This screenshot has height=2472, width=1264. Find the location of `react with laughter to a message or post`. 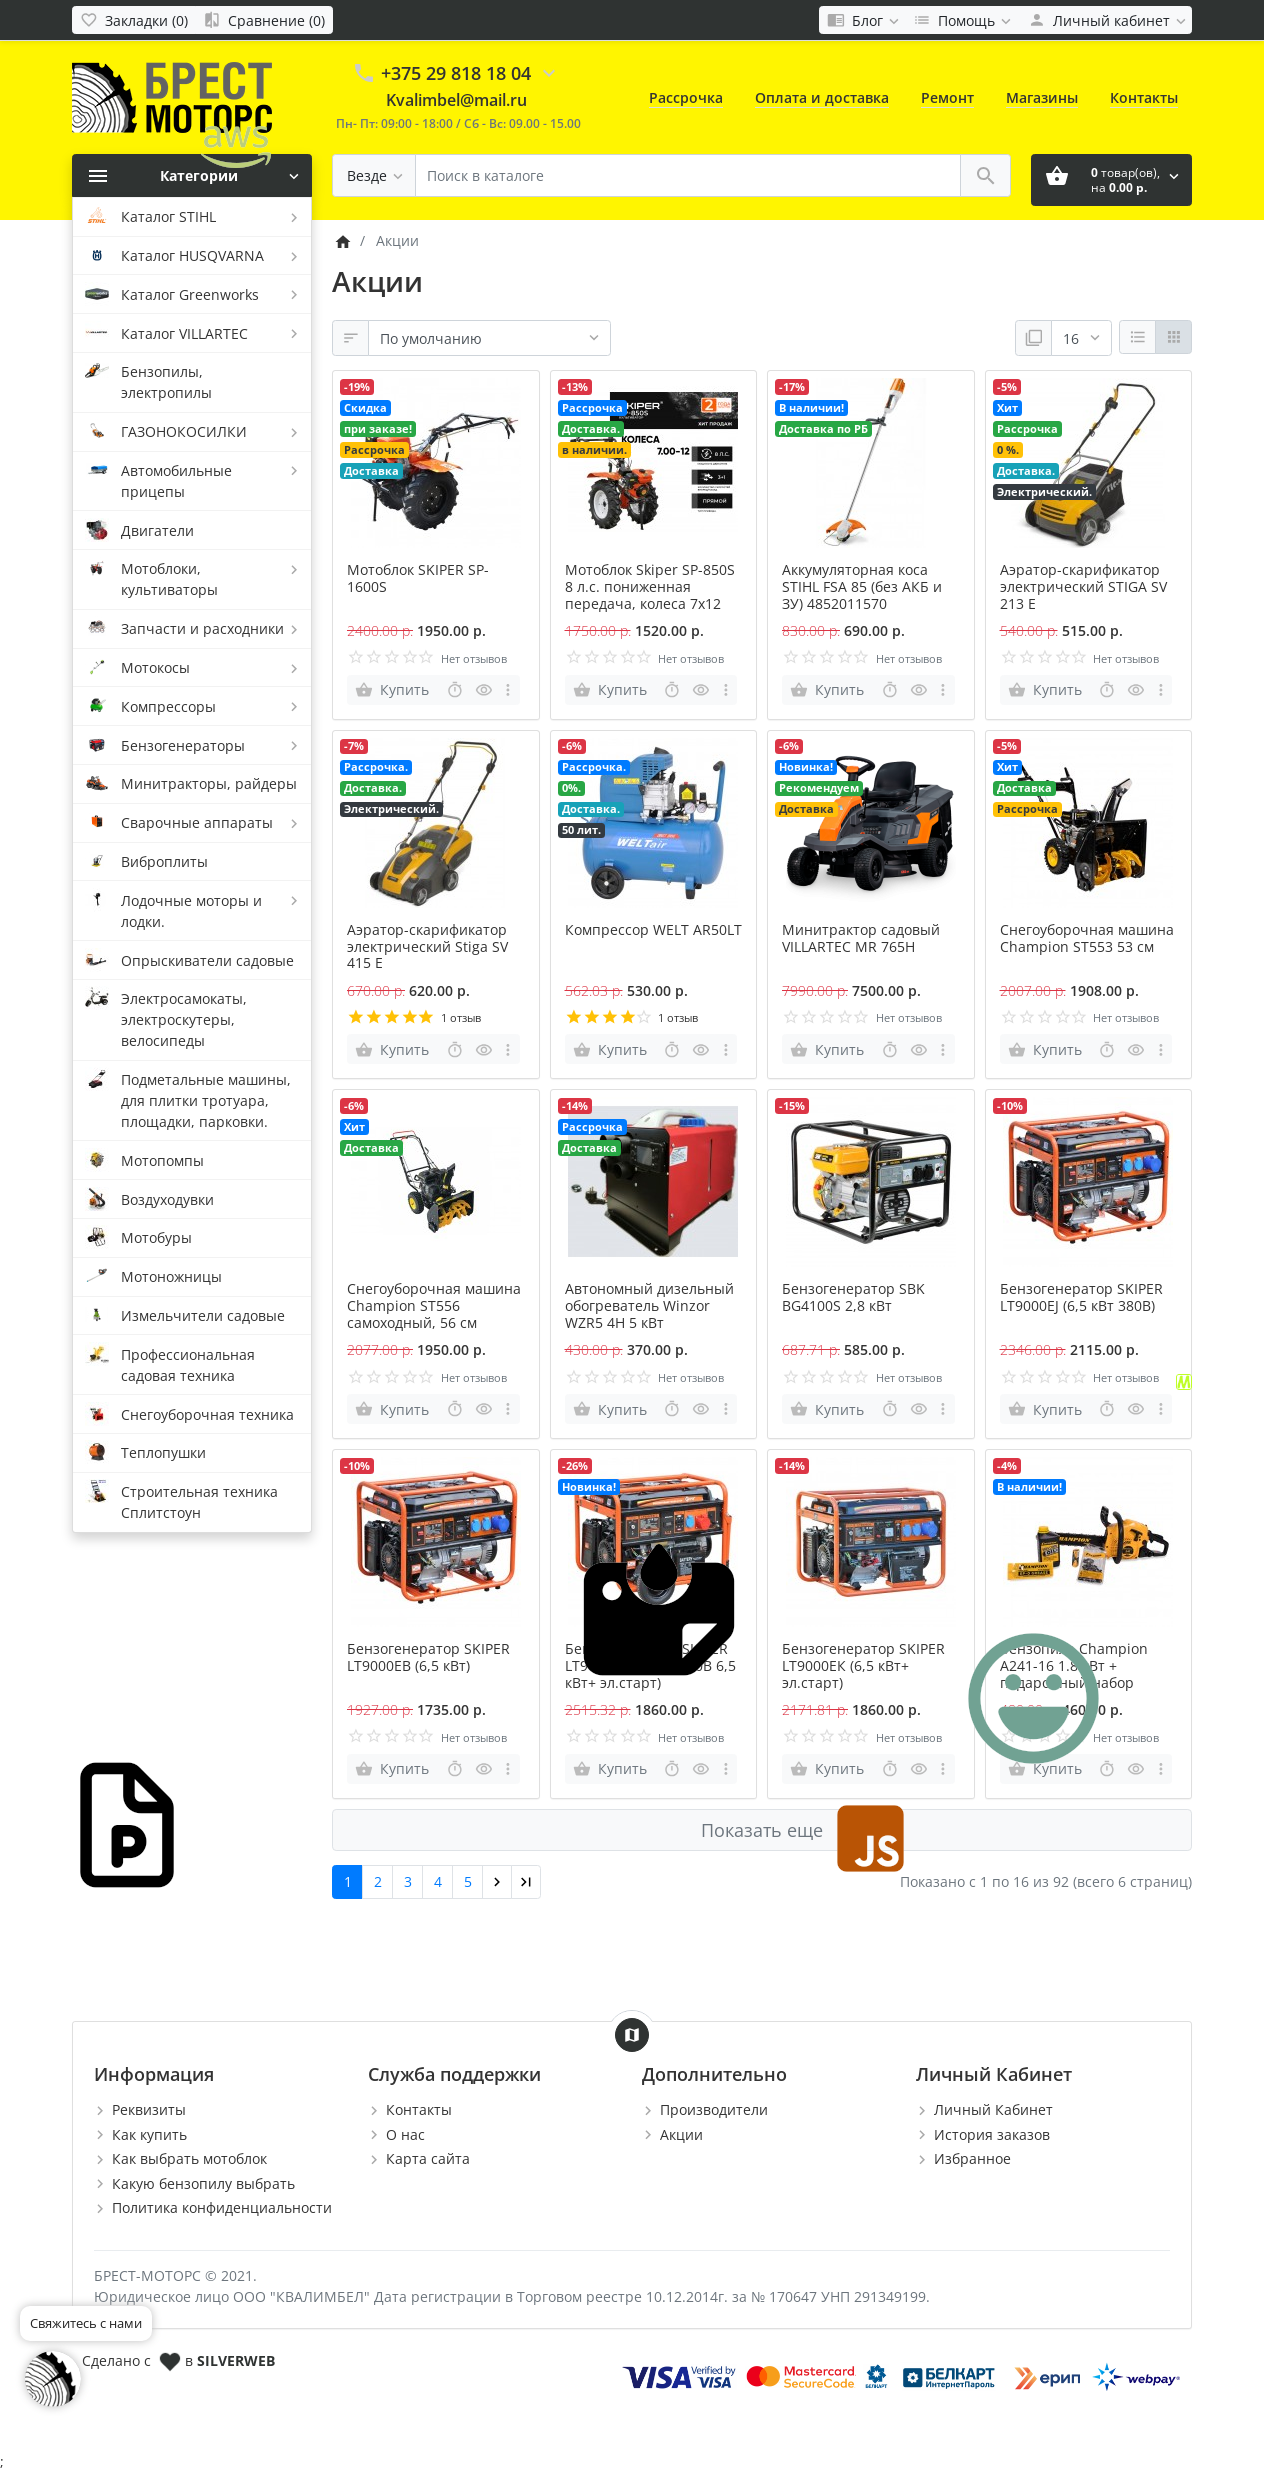

react with laughter to a message or post is located at coordinates (1033, 1698).